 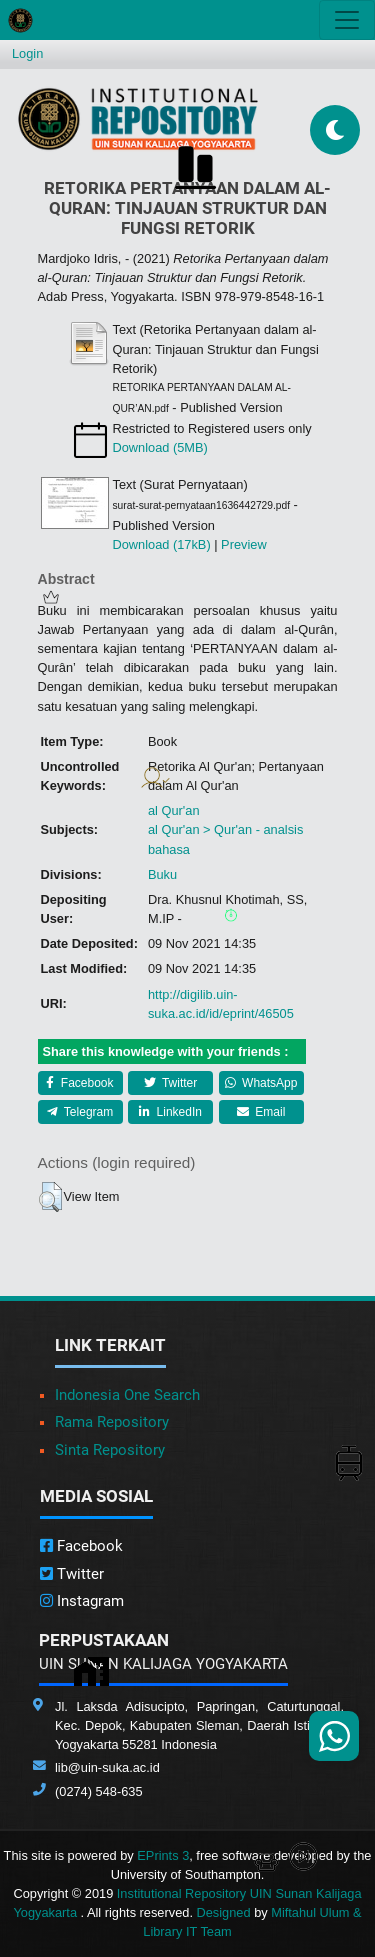 I want to click on user verified or confirmed, so click(x=154, y=778).